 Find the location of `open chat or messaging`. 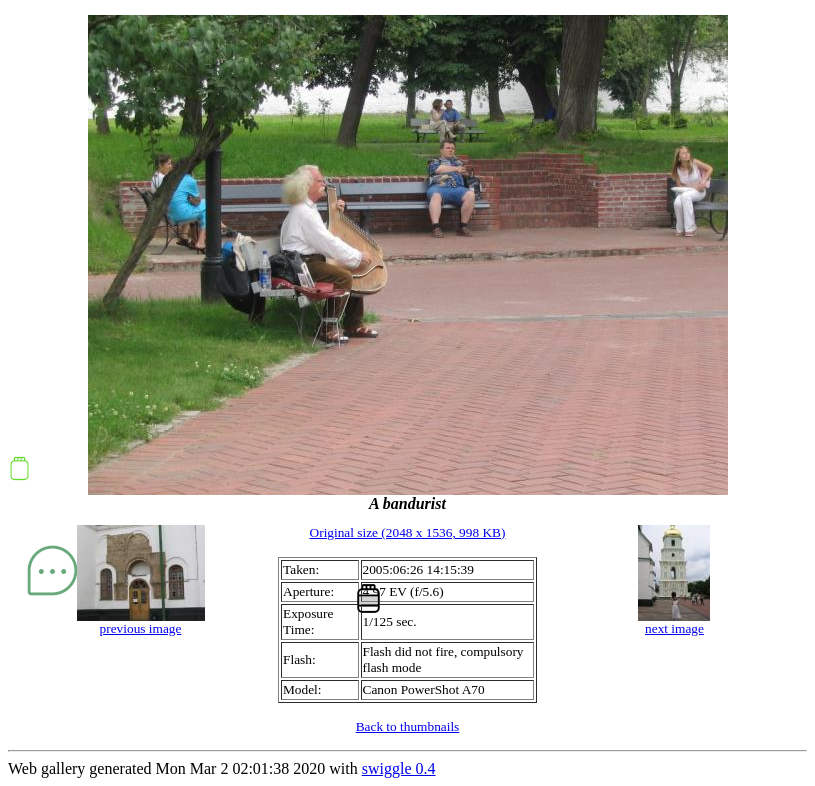

open chat or messaging is located at coordinates (51, 571).